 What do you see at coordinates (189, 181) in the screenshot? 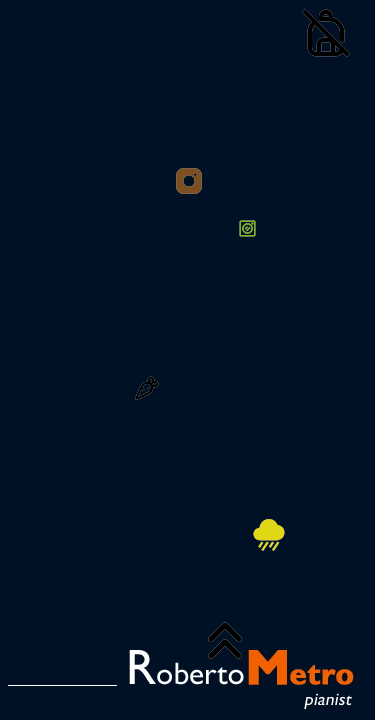
I see `open instagram app` at bounding box center [189, 181].